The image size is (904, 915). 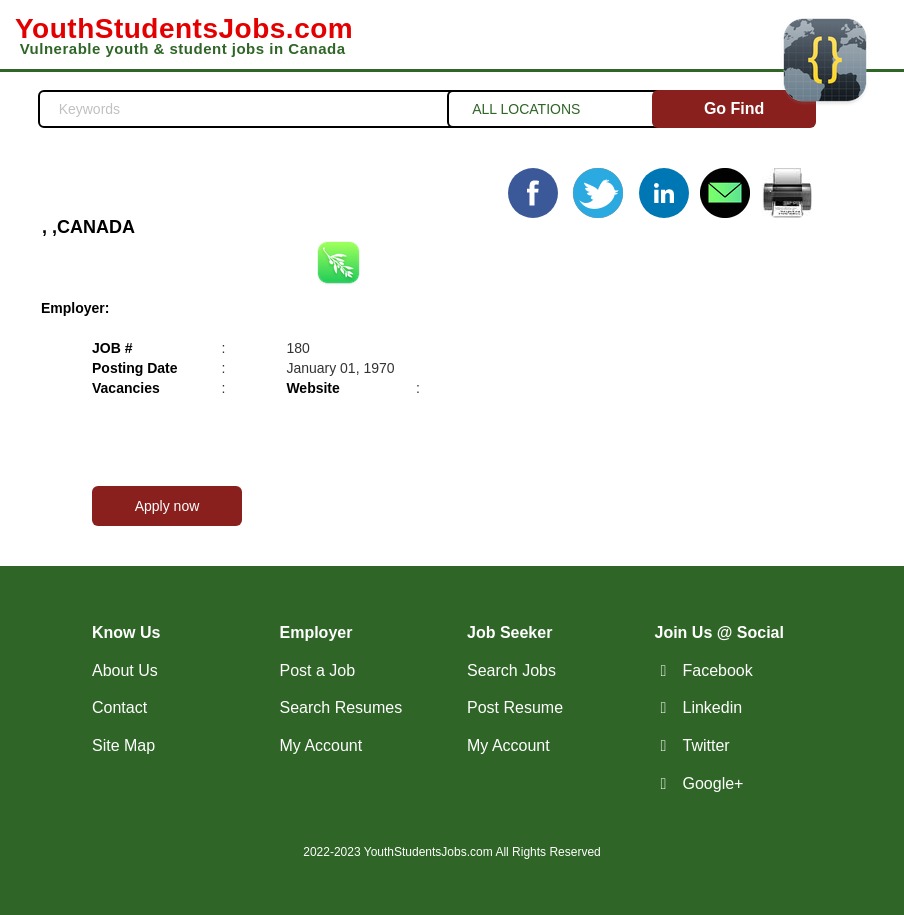 I want to click on open web browser stylesheet preferences, so click(x=825, y=60).